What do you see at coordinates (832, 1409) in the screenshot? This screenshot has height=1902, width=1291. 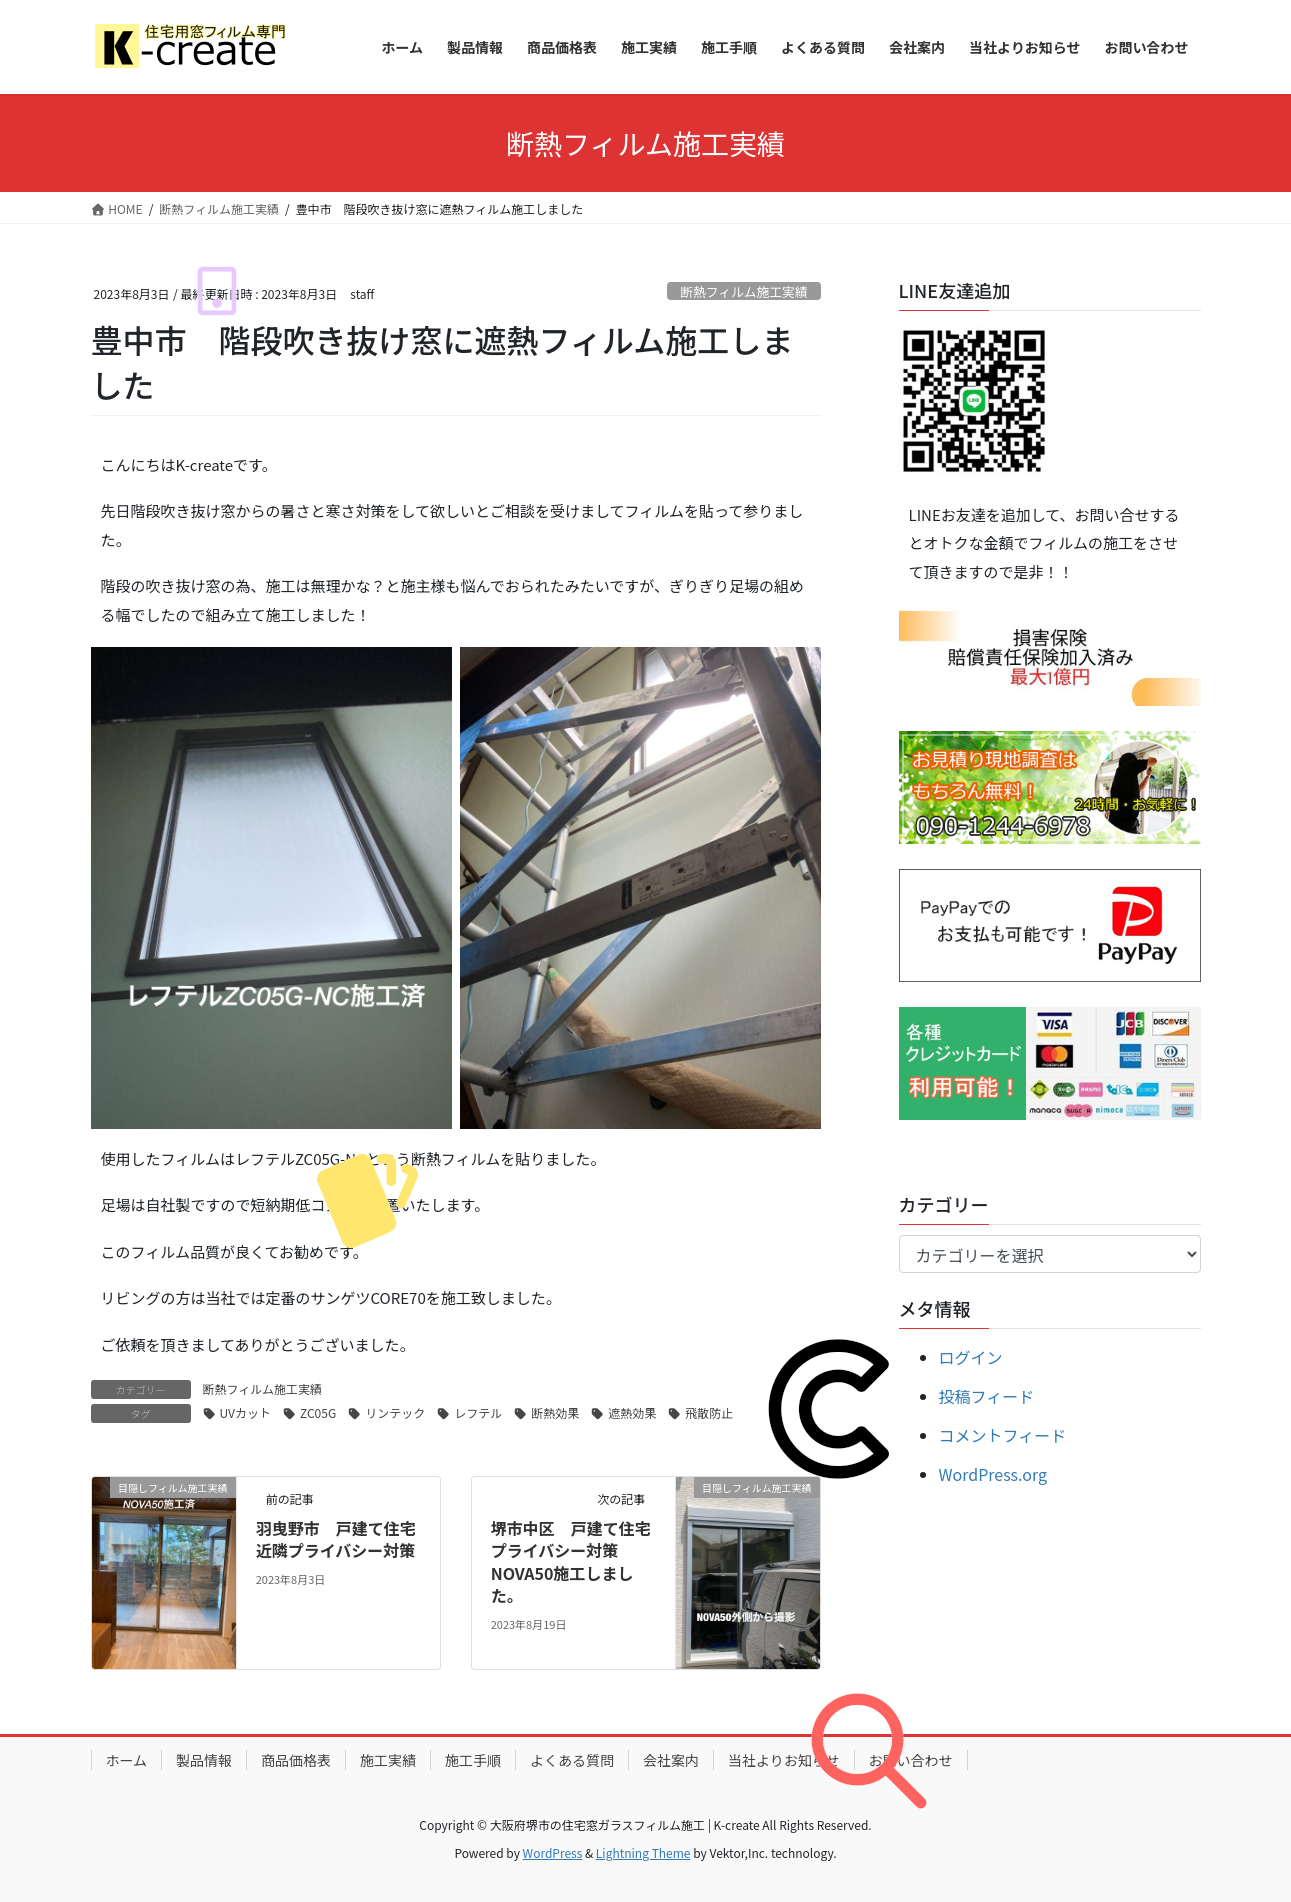 I see `link to coinbase account` at bounding box center [832, 1409].